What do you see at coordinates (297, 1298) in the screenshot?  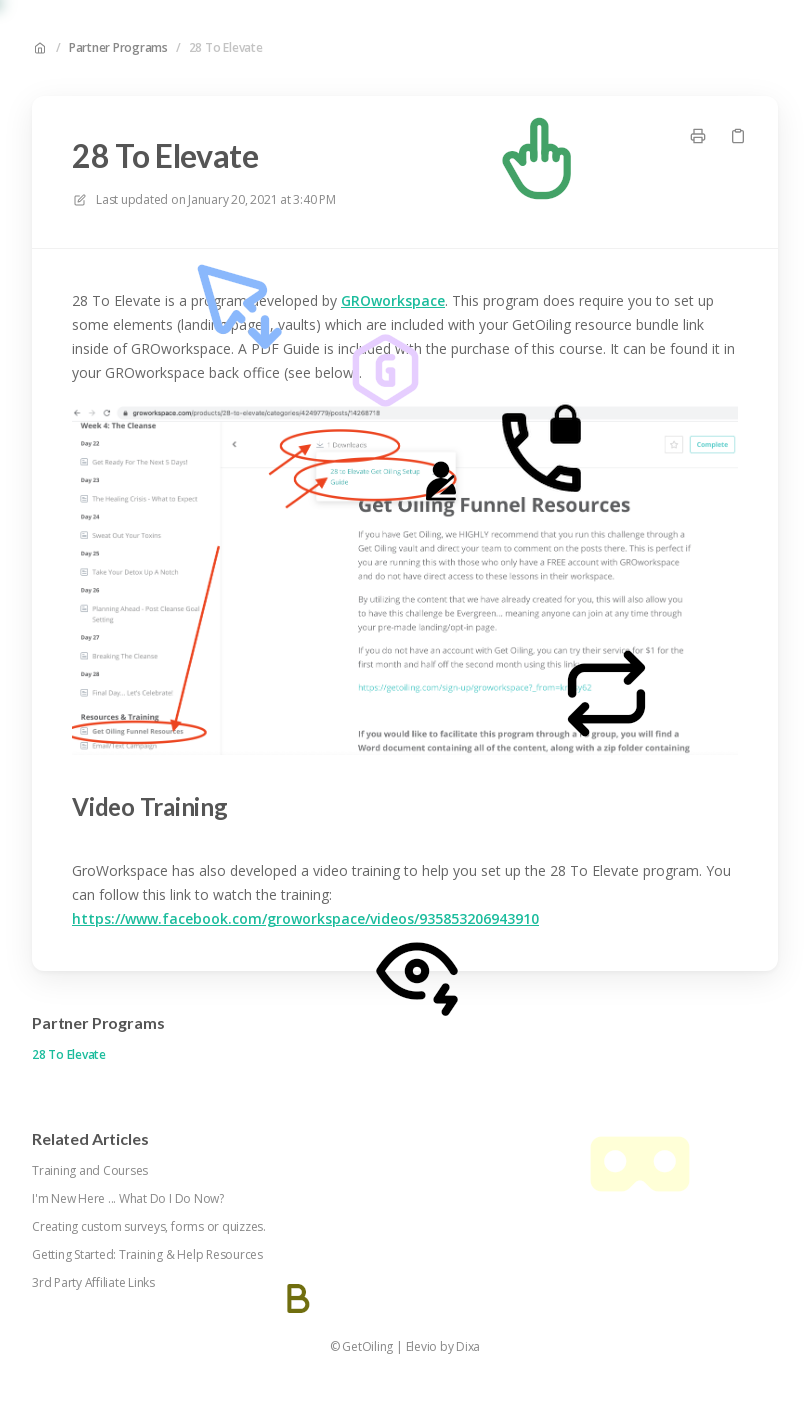 I see `apply bold formatting to selected text` at bounding box center [297, 1298].